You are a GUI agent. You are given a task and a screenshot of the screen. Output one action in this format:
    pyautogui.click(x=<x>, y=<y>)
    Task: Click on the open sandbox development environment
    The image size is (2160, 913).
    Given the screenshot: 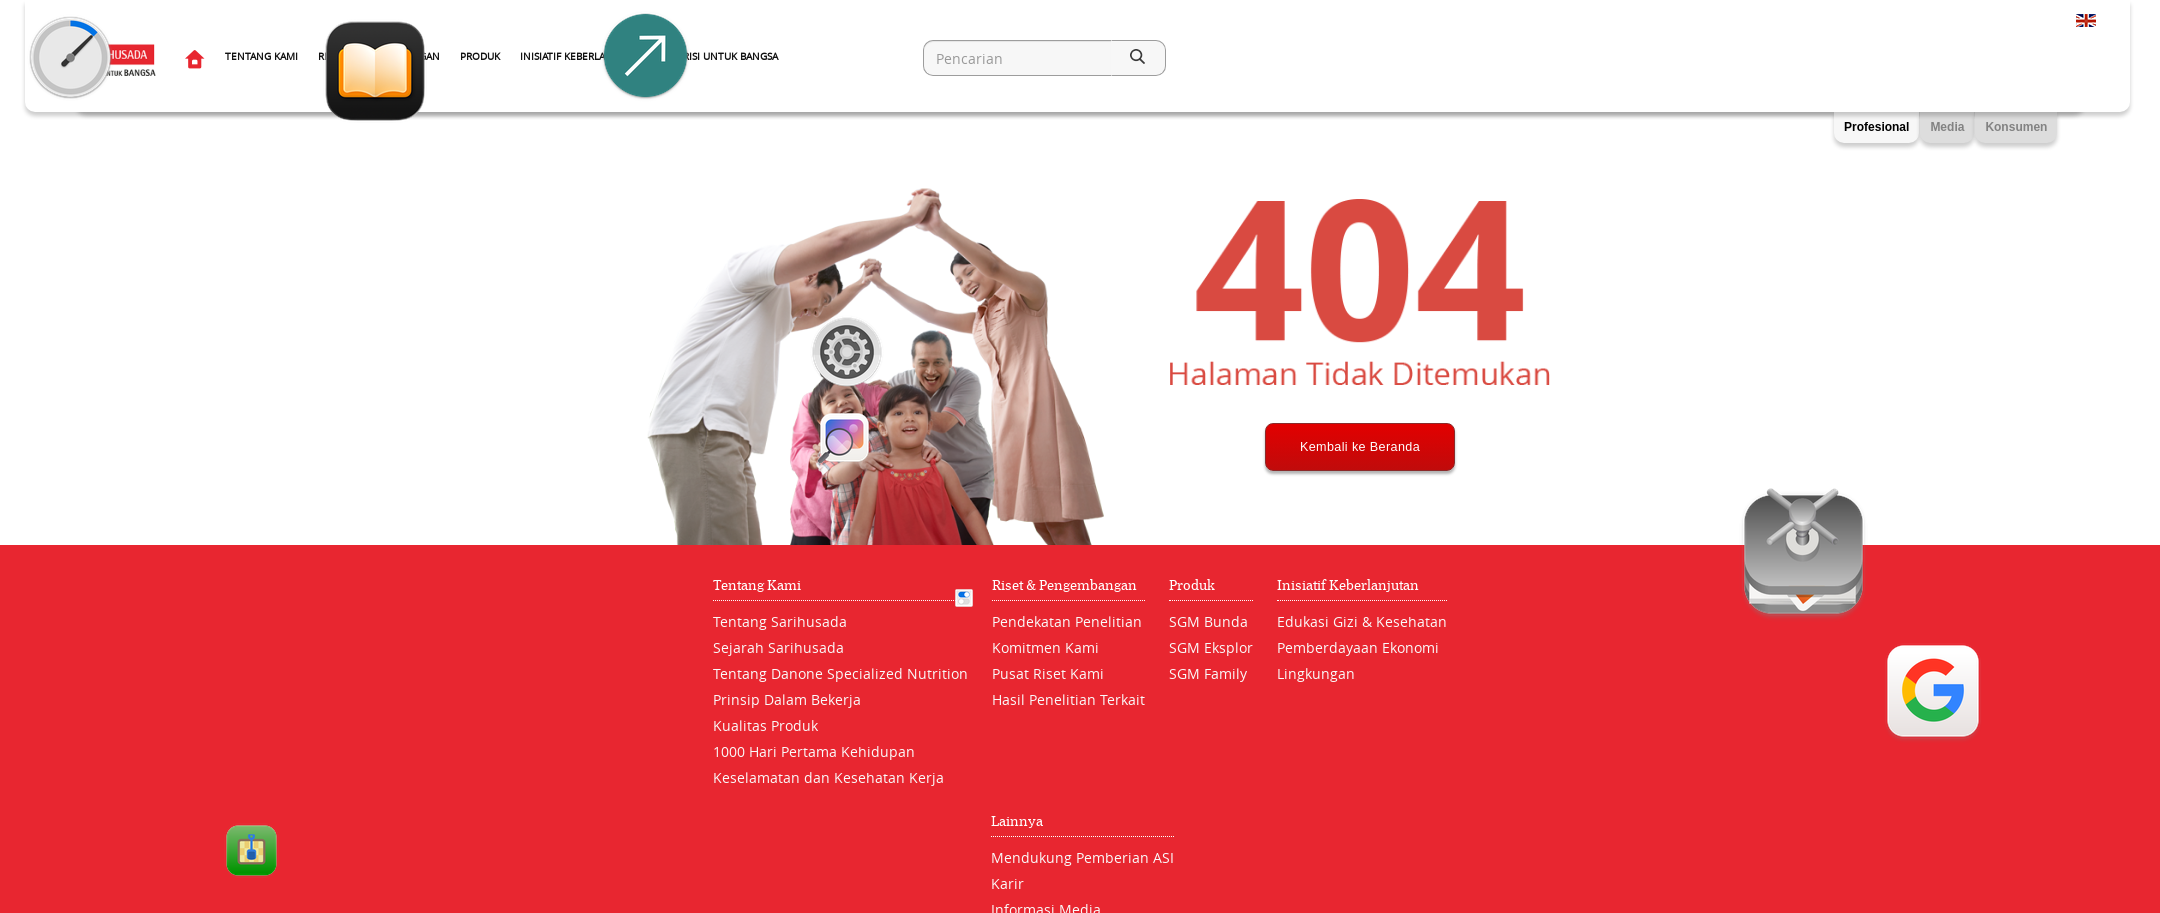 What is the action you would take?
    pyautogui.click(x=251, y=850)
    